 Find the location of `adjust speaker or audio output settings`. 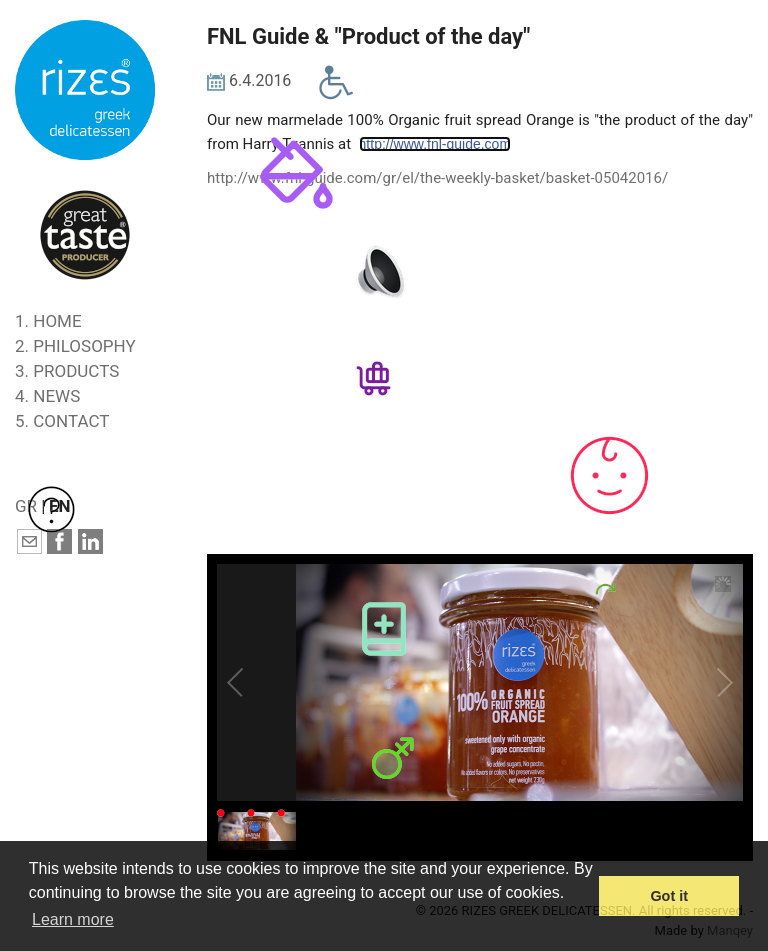

adjust speaker or audio output settings is located at coordinates (381, 272).